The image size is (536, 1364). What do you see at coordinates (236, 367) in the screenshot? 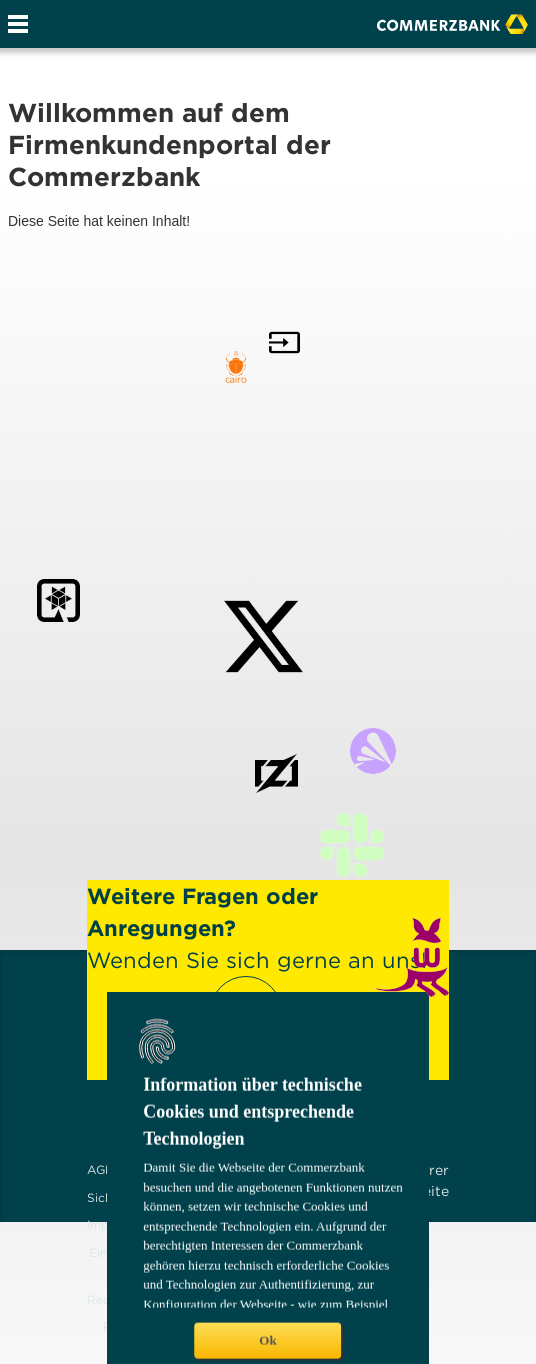
I see `Cairo graphics library logo` at bounding box center [236, 367].